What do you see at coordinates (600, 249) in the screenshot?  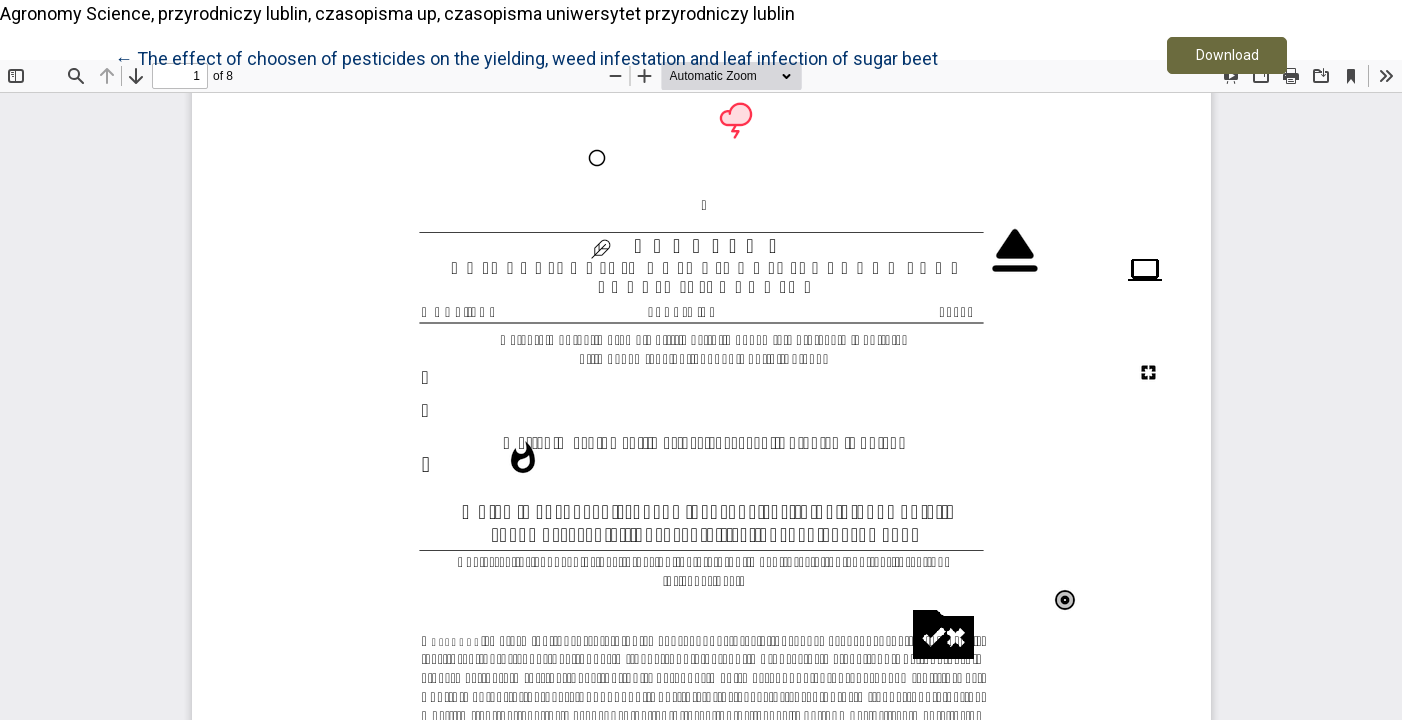 I see `compose a new message or note` at bounding box center [600, 249].